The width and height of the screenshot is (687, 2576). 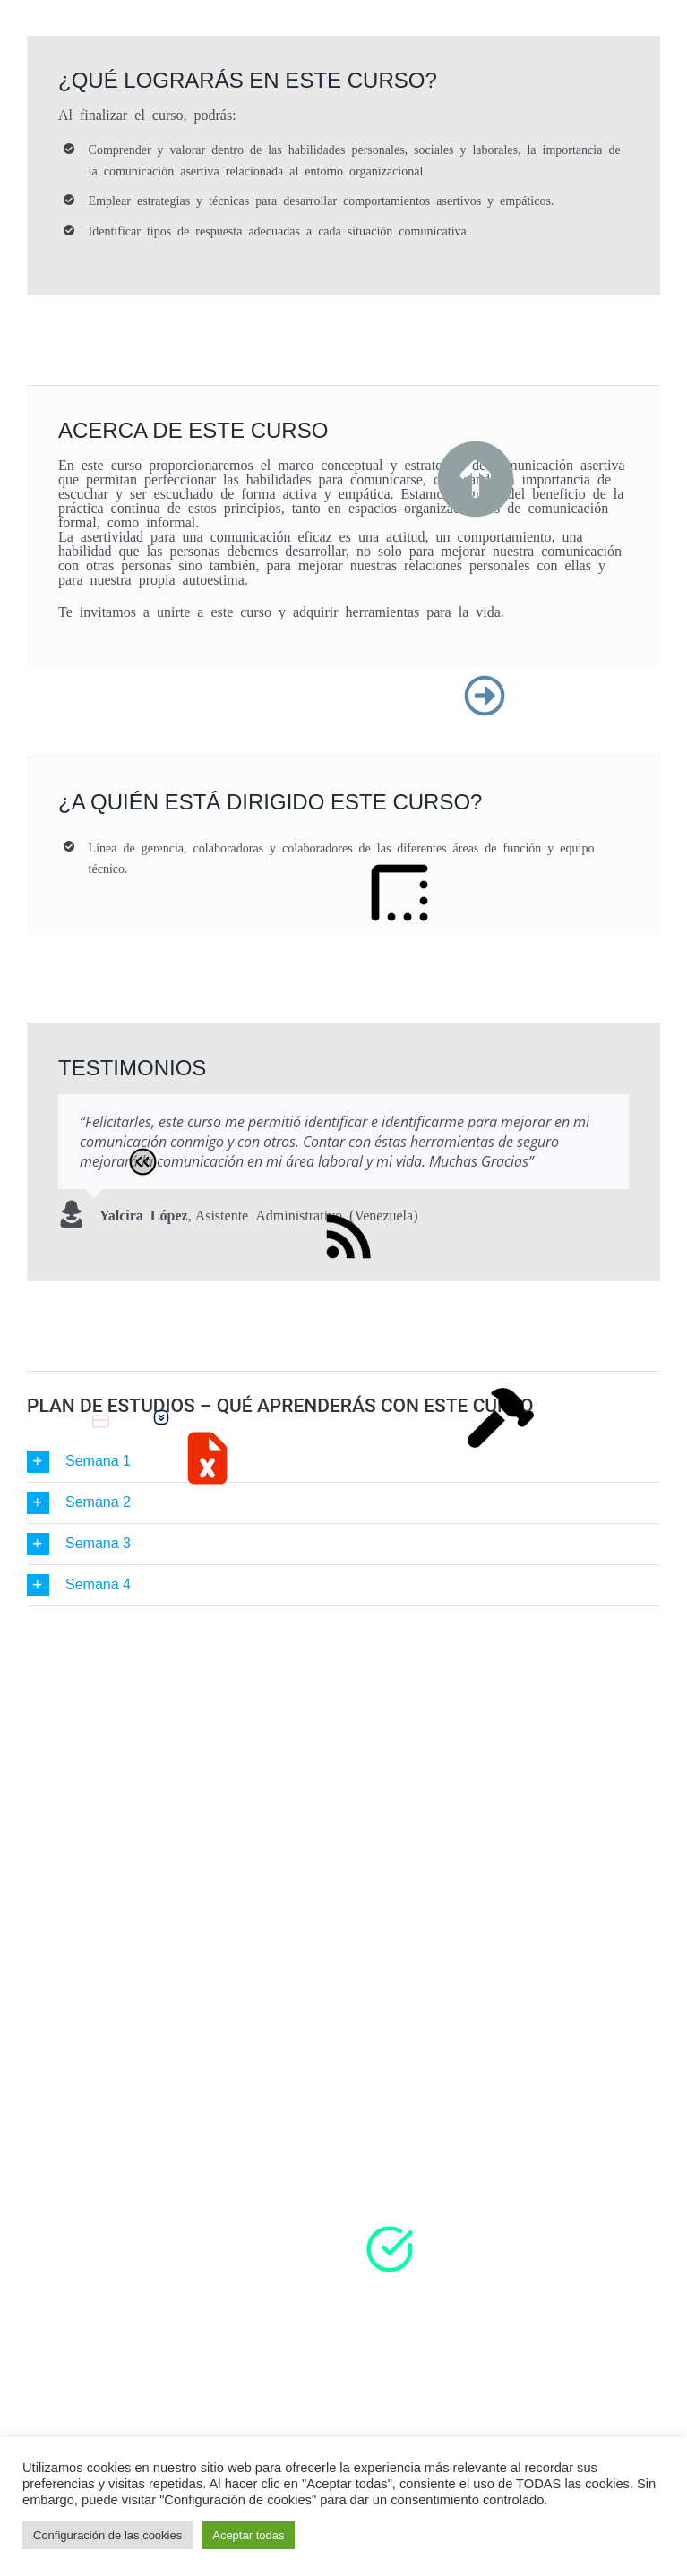 I want to click on upload a file or content, so click(x=476, y=479).